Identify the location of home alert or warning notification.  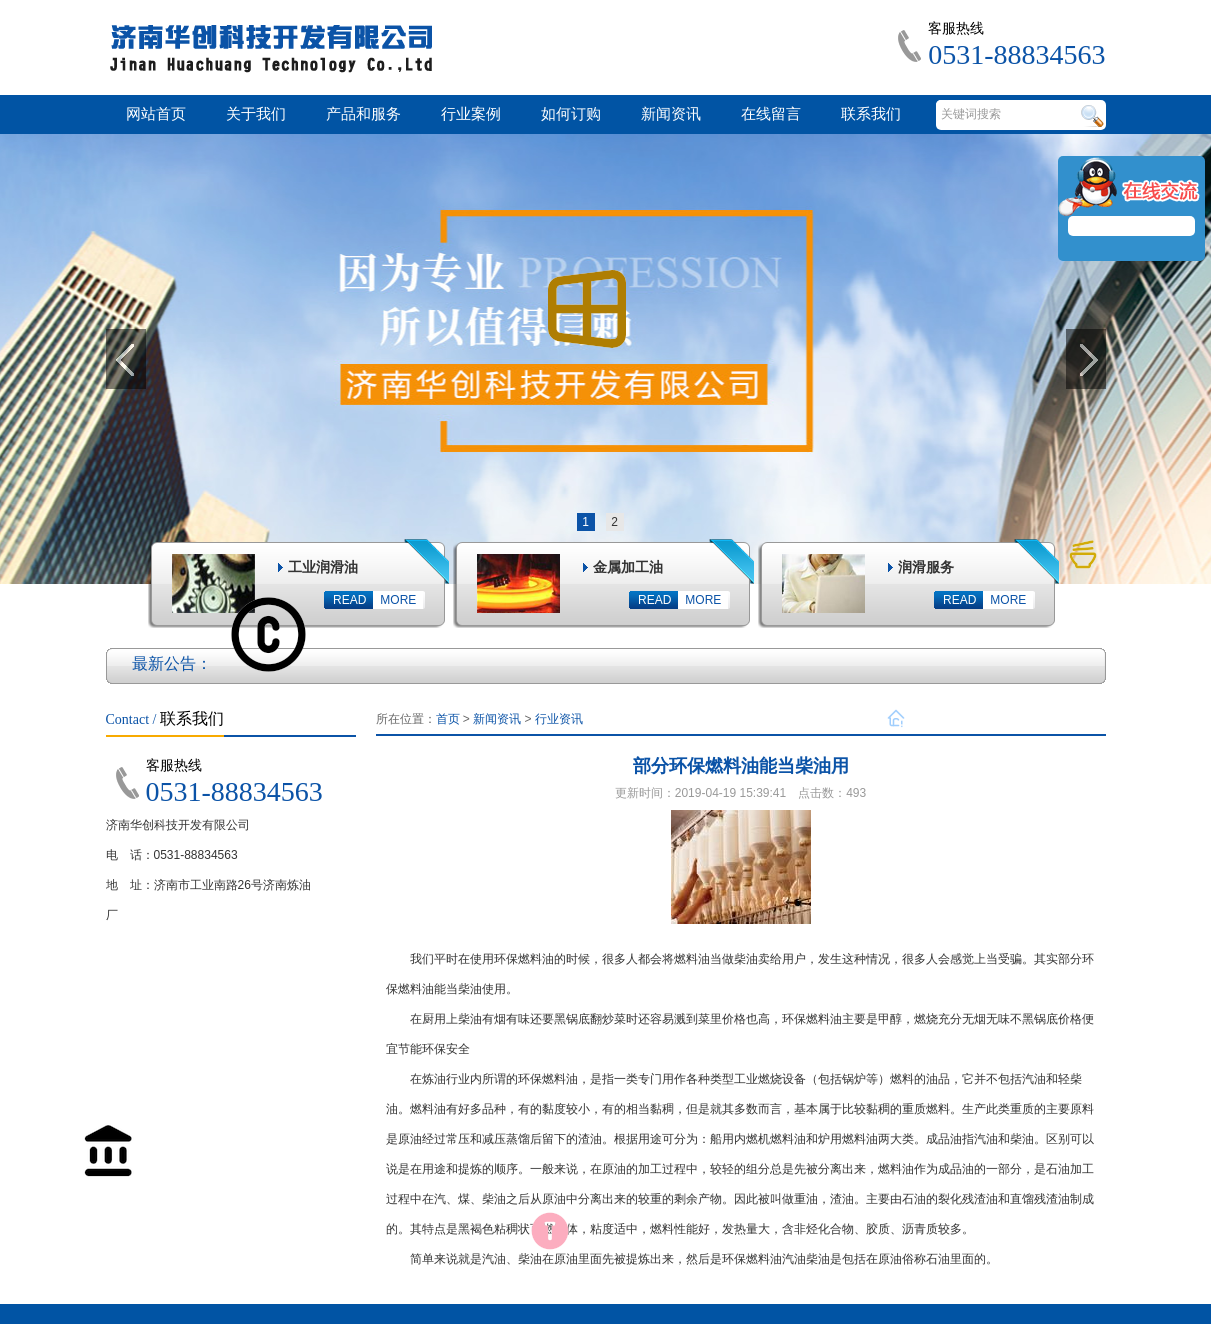
(896, 718).